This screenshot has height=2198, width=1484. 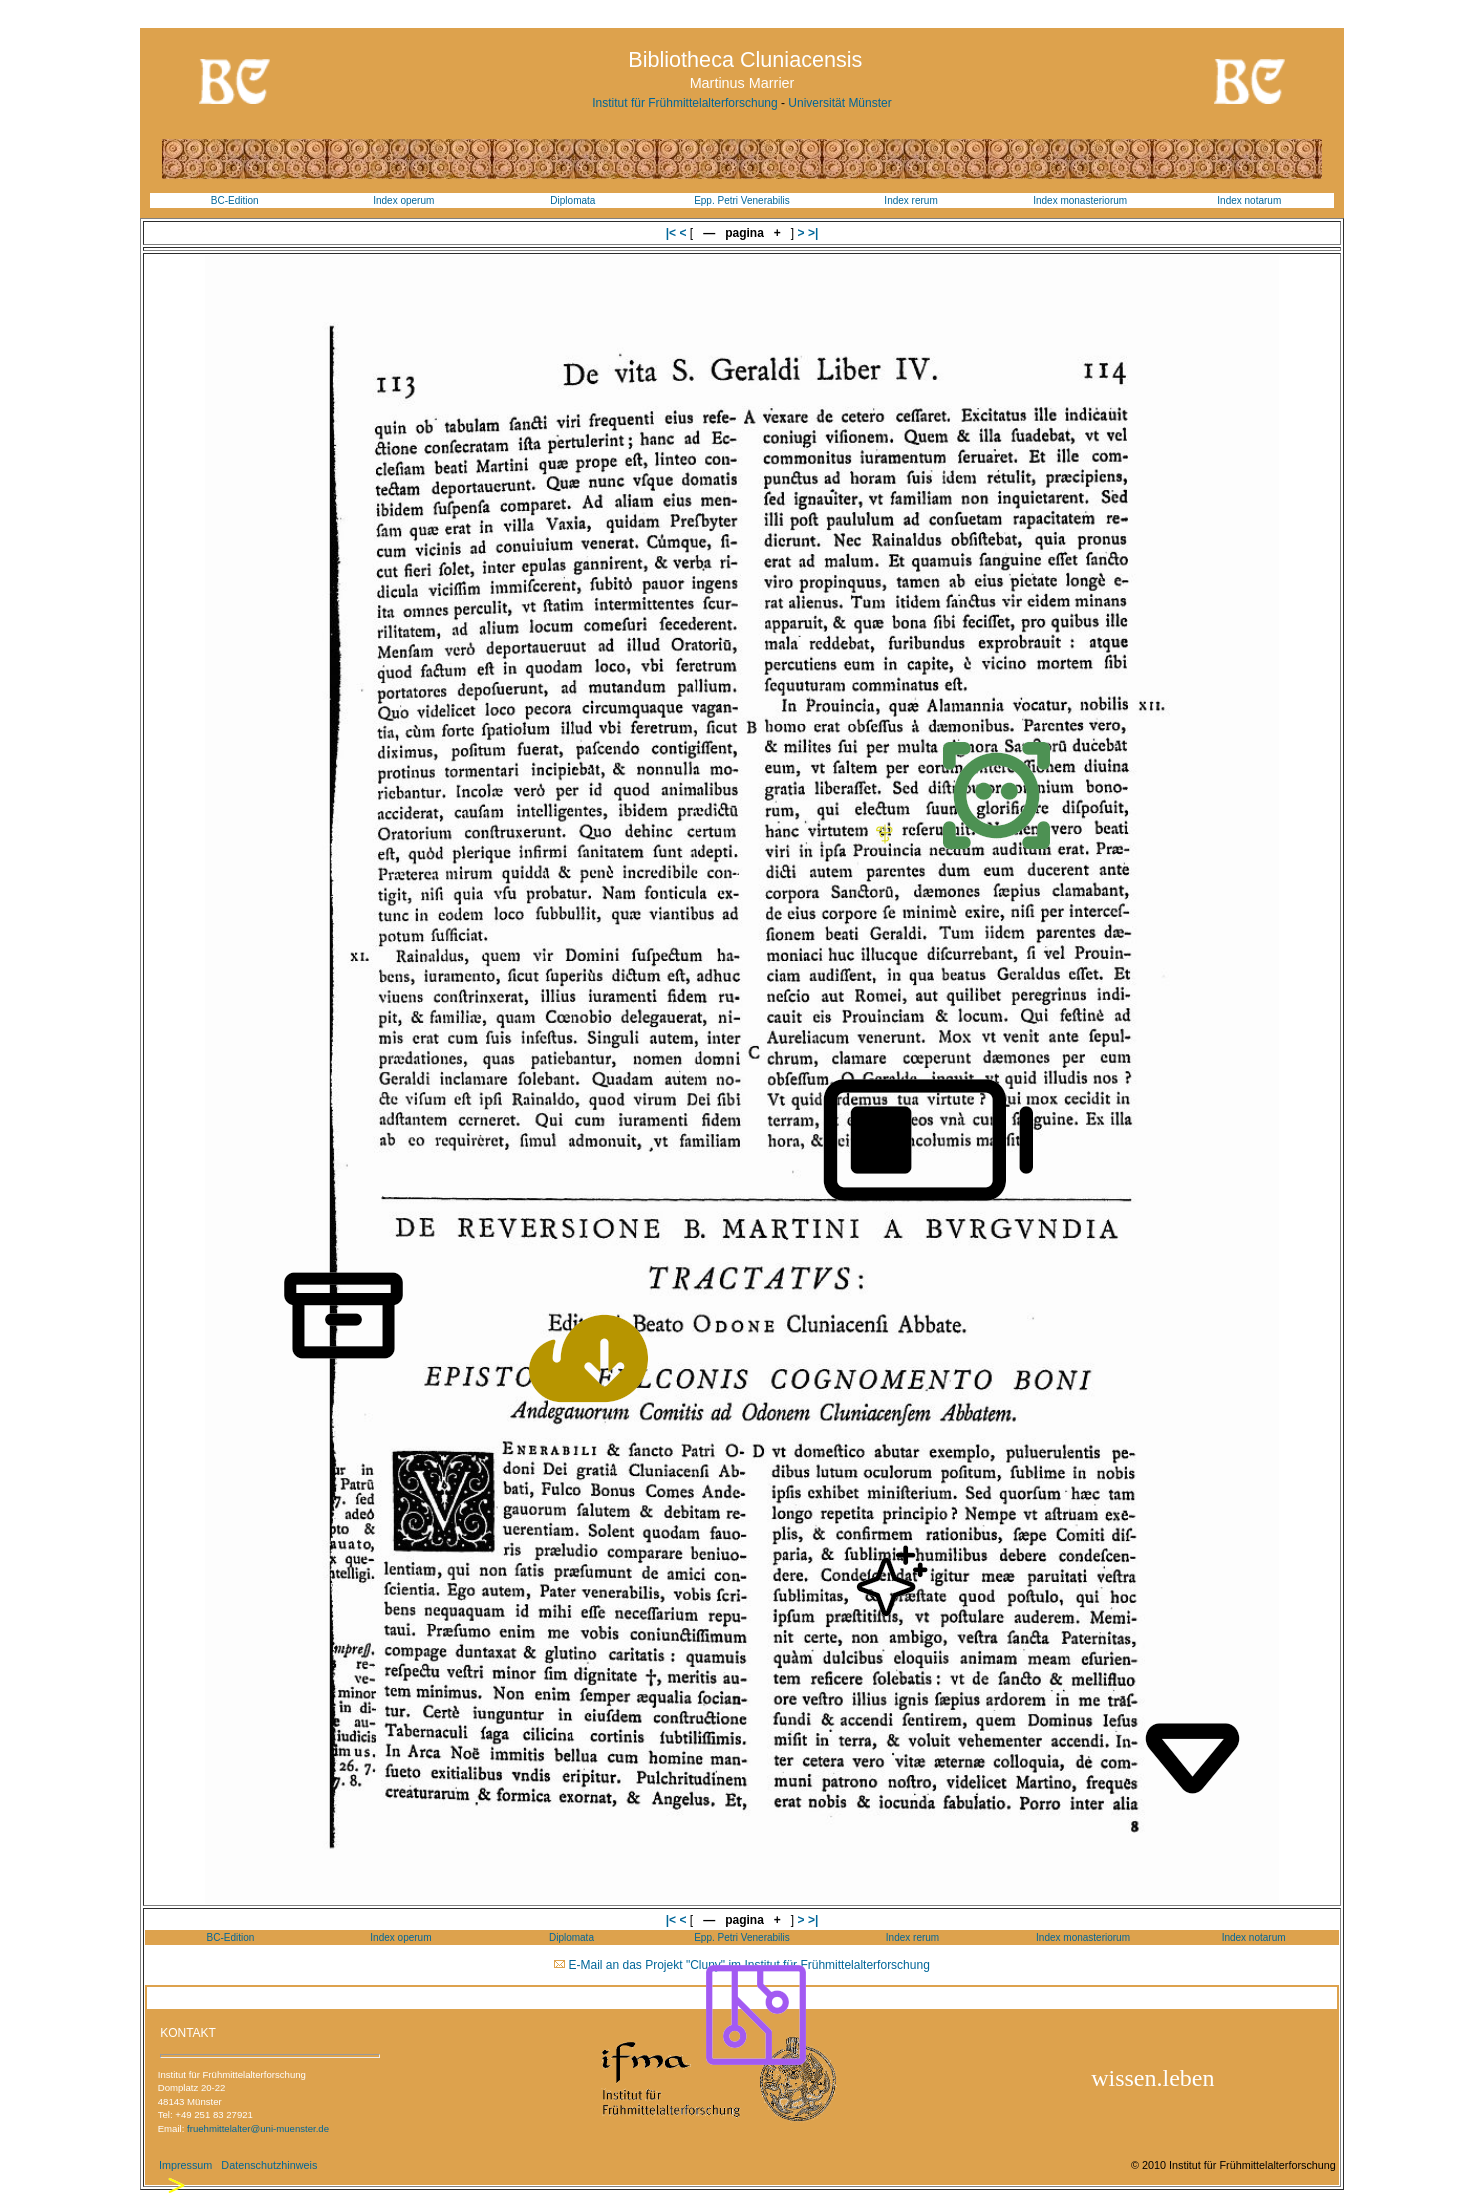 What do you see at coordinates (588, 1358) in the screenshot?
I see `download from the cloud` at bounding box center [588, 1358].